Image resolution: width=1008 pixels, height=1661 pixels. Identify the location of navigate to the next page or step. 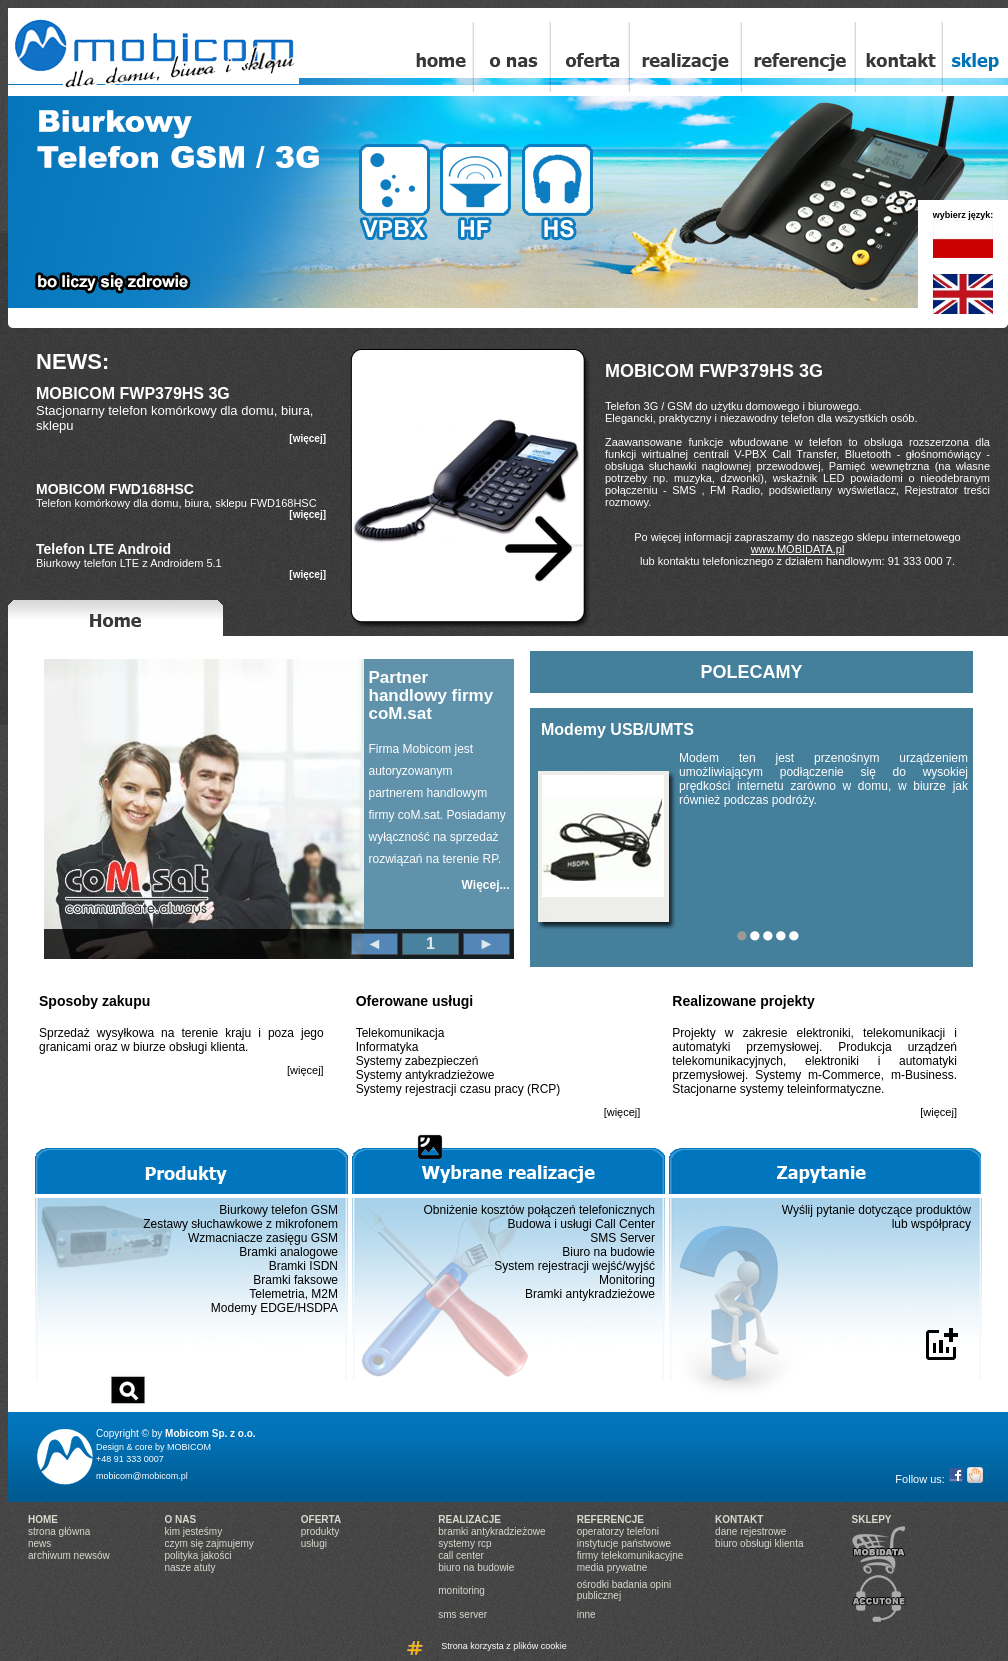
(539, 548).